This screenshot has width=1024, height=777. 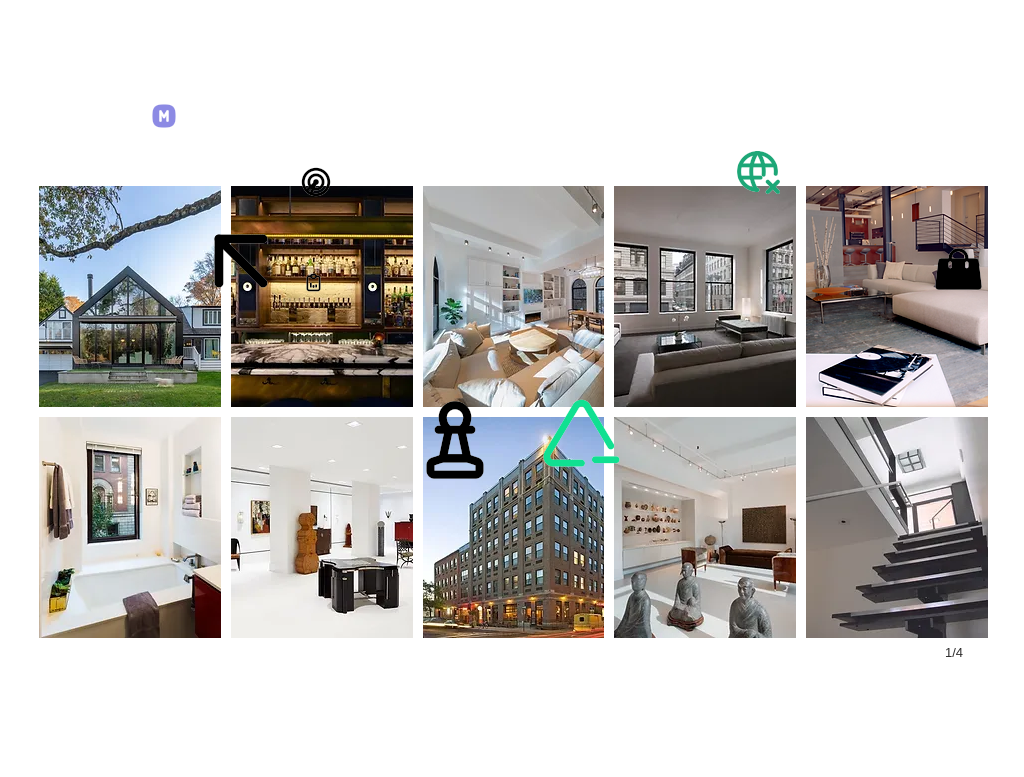 What do you see at coordinates (455, 442) in the screenshot?
I see `play chess or board games` at bounding box center [455, 442].